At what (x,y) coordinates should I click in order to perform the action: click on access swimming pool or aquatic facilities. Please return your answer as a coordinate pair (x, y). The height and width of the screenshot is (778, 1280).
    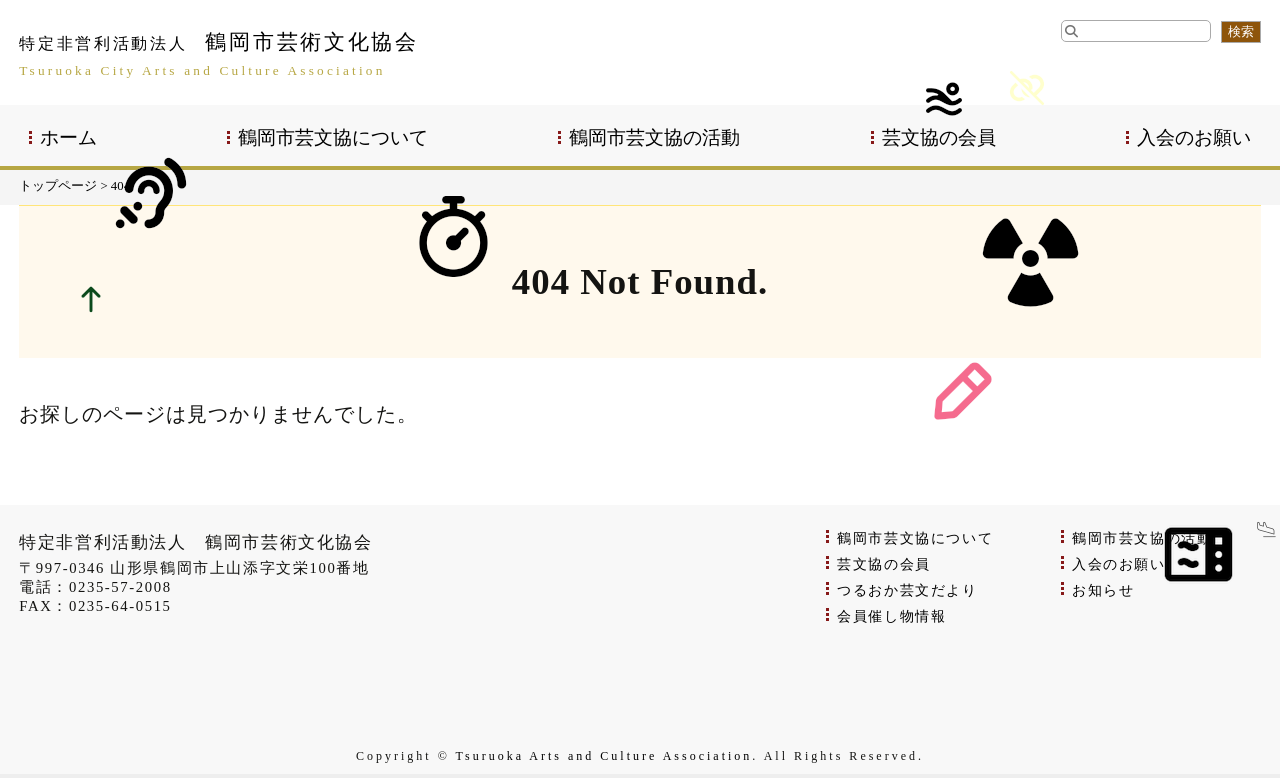
    Looking at the image, I should click on (944, 99).